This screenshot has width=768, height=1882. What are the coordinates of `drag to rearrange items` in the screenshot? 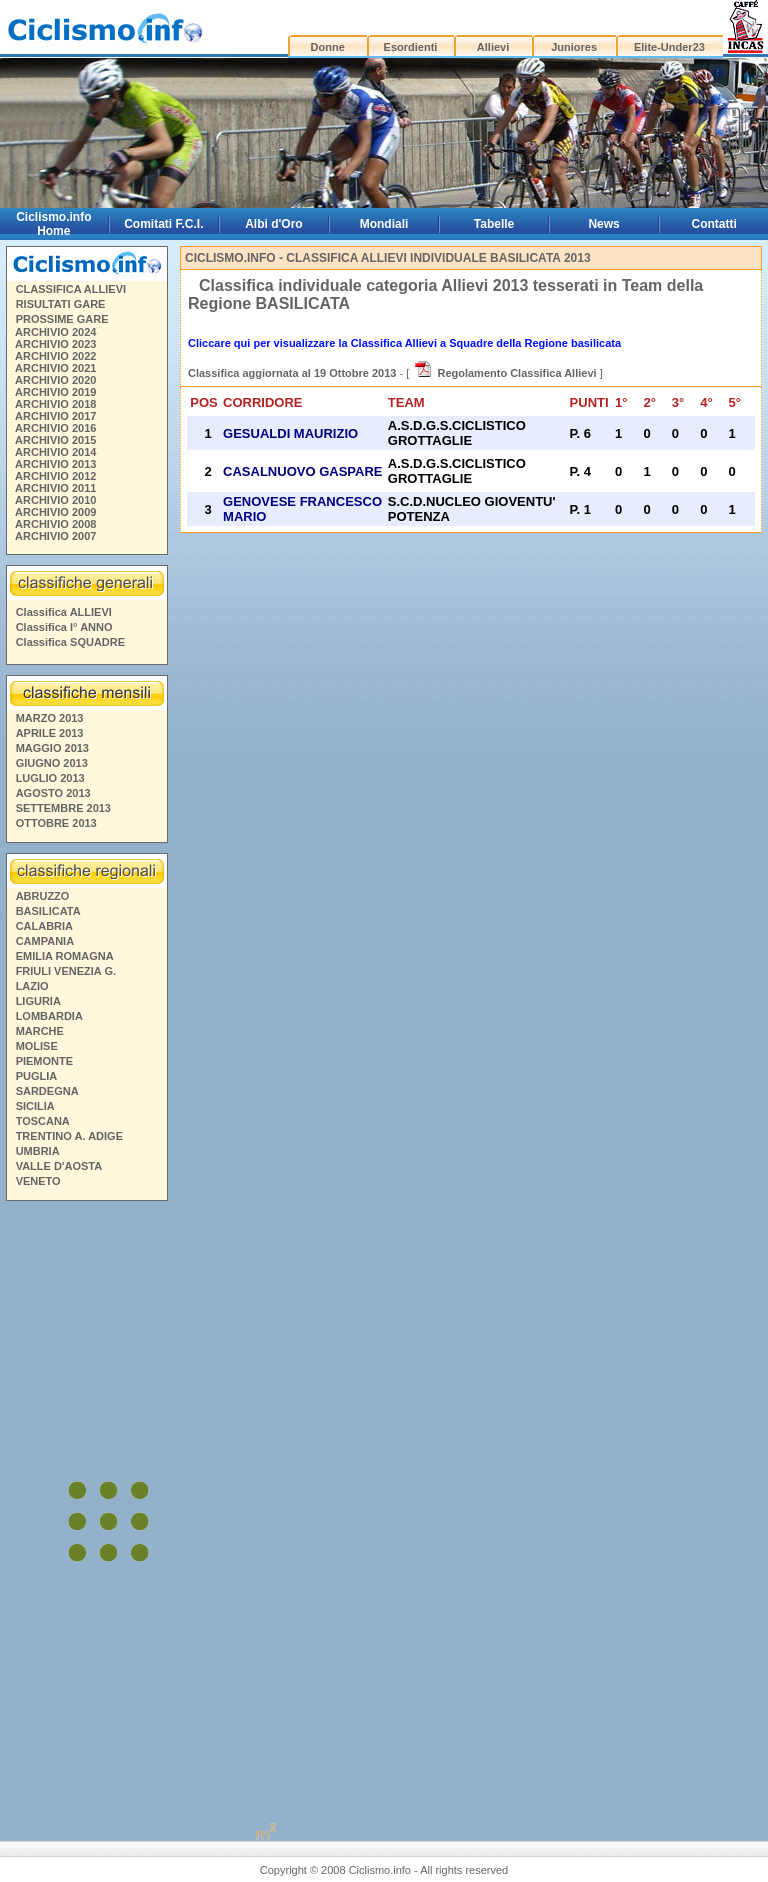 It's located at (108, 1521).